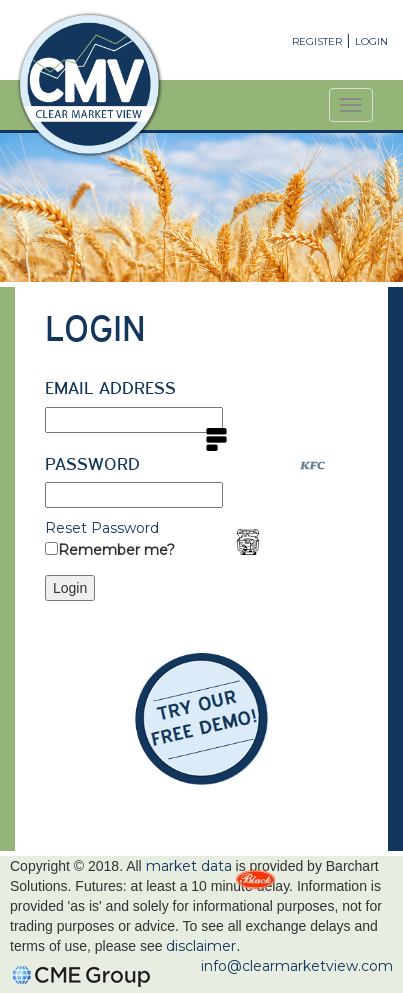 This screenshot has width=403, height=993. What do you see at coordinates (216, 439) in the screenshot?
I see `Formspree form backend service logo` at bounding box center [216, 439].